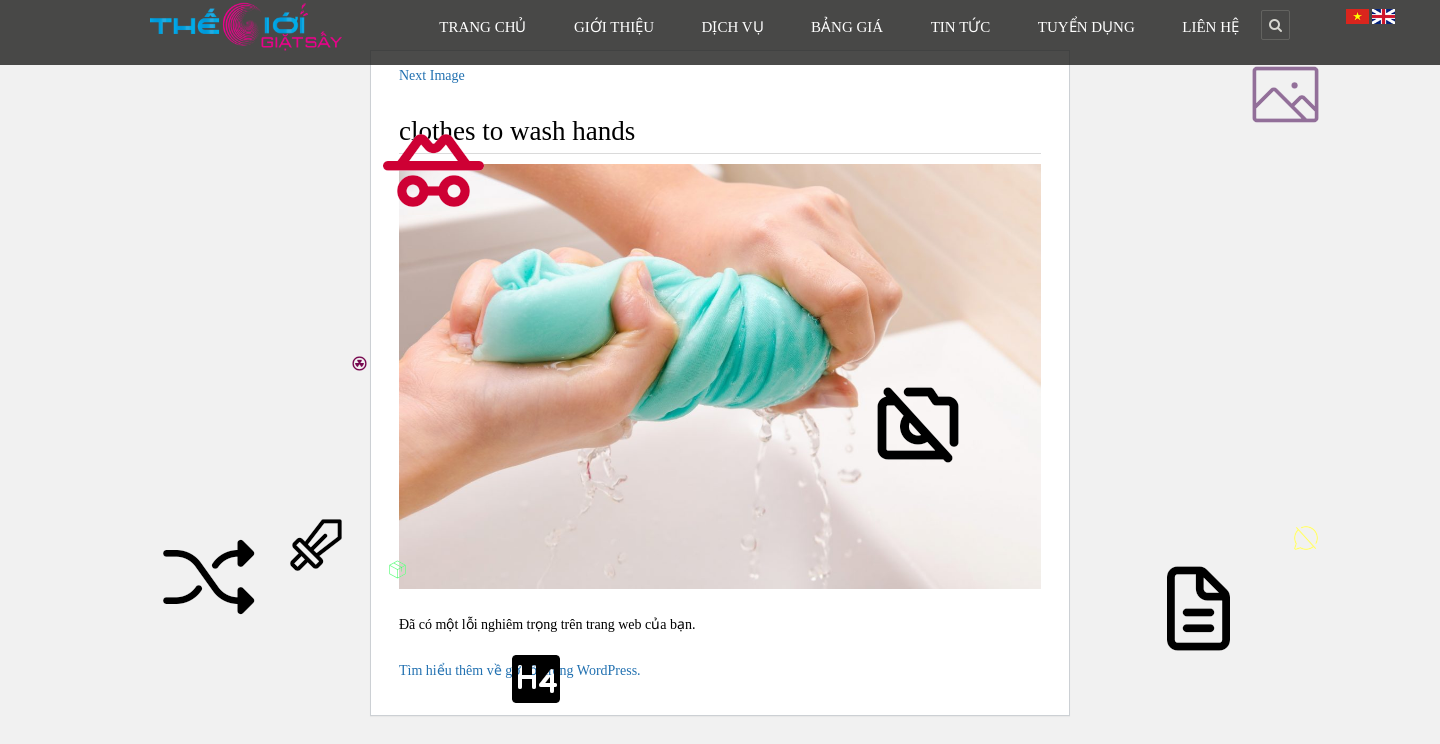 The height and width of the screenshot is (744, 1440). I want to click on view image or photo, so click(1285, 94).